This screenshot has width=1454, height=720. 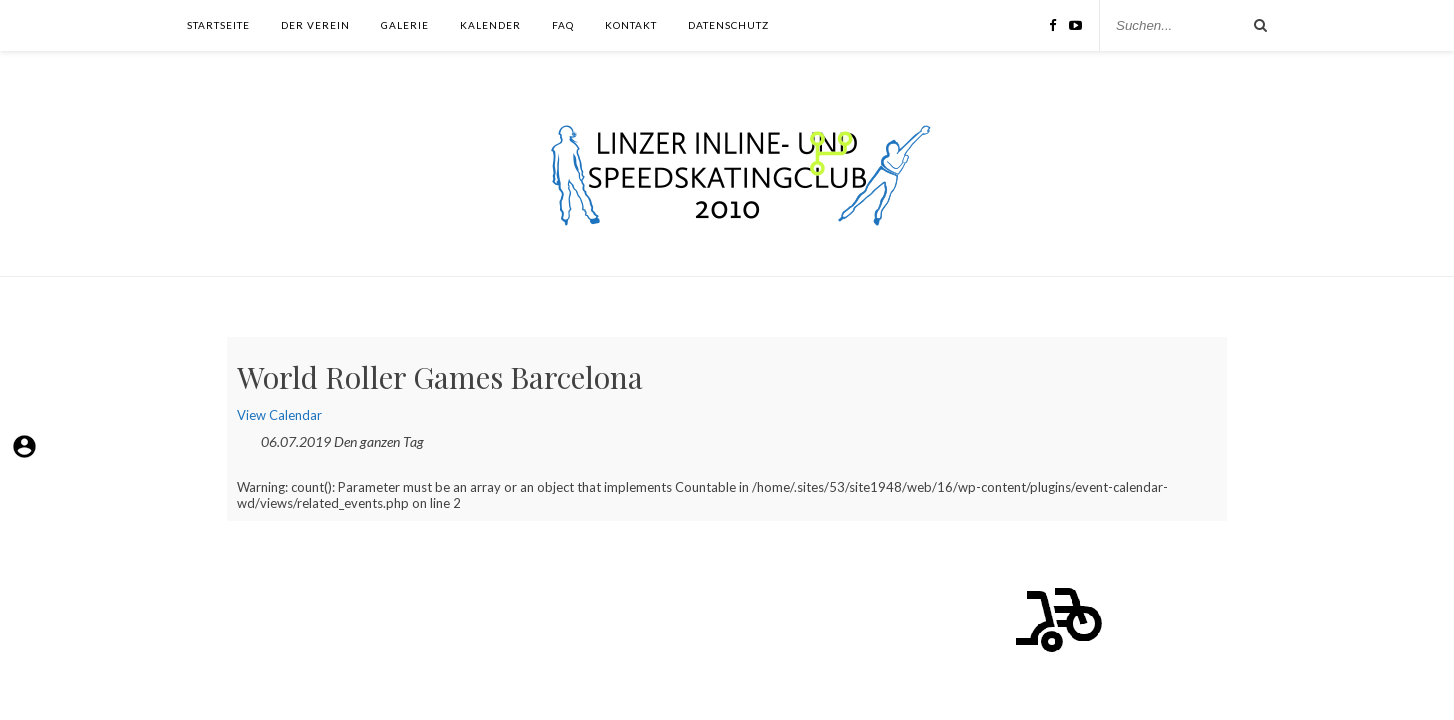 What do you see at coordinates (1059, 620) in the screenshot?
I see `view bike and scooter rental options` at bounding box center [1059, 620].